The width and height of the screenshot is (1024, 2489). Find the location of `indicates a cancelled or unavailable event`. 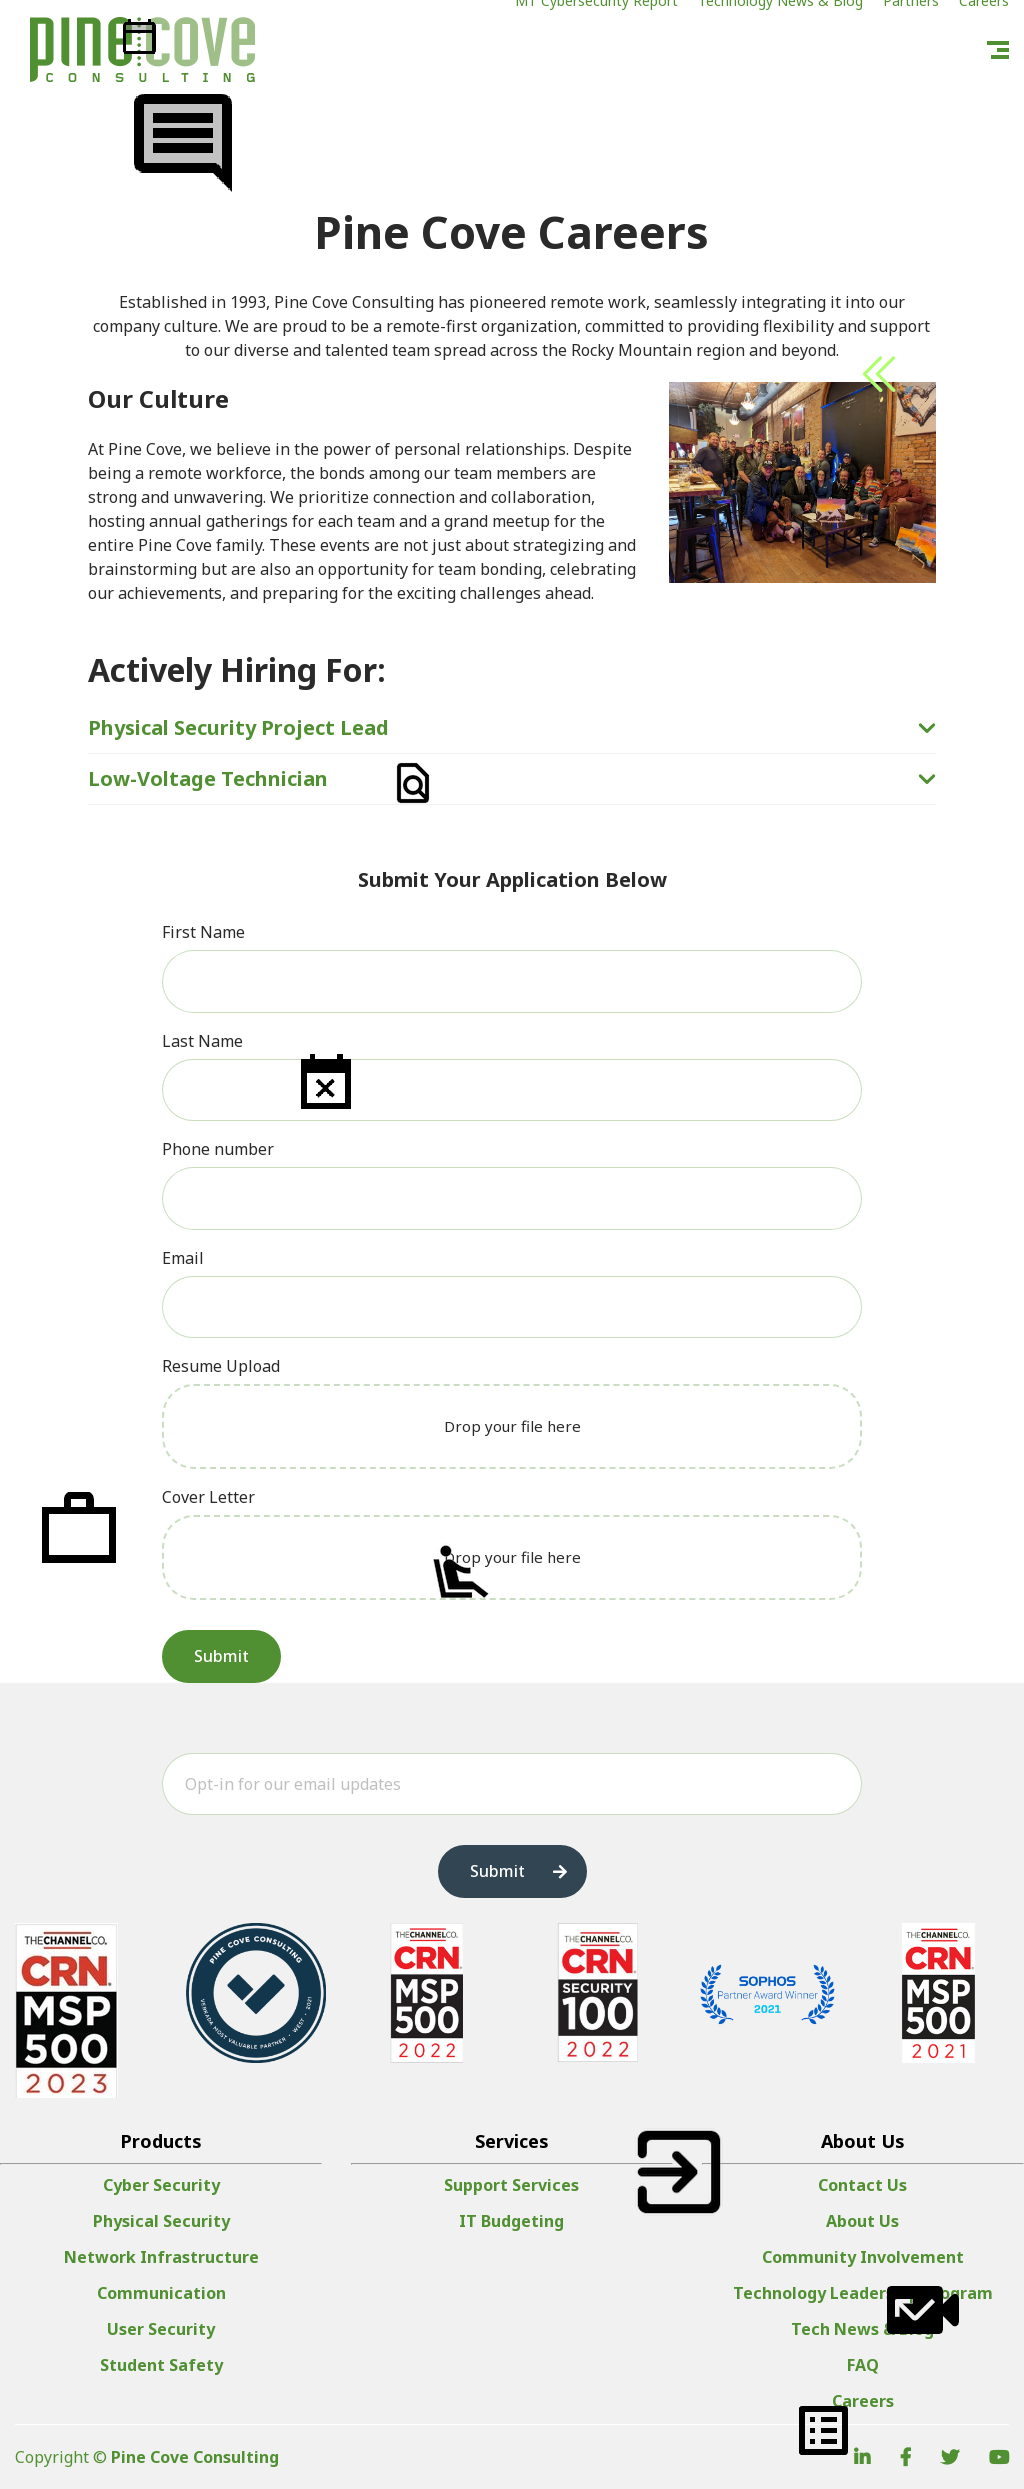

indicates a cancelled or unavailable event is located at coordinates (326, 1084).